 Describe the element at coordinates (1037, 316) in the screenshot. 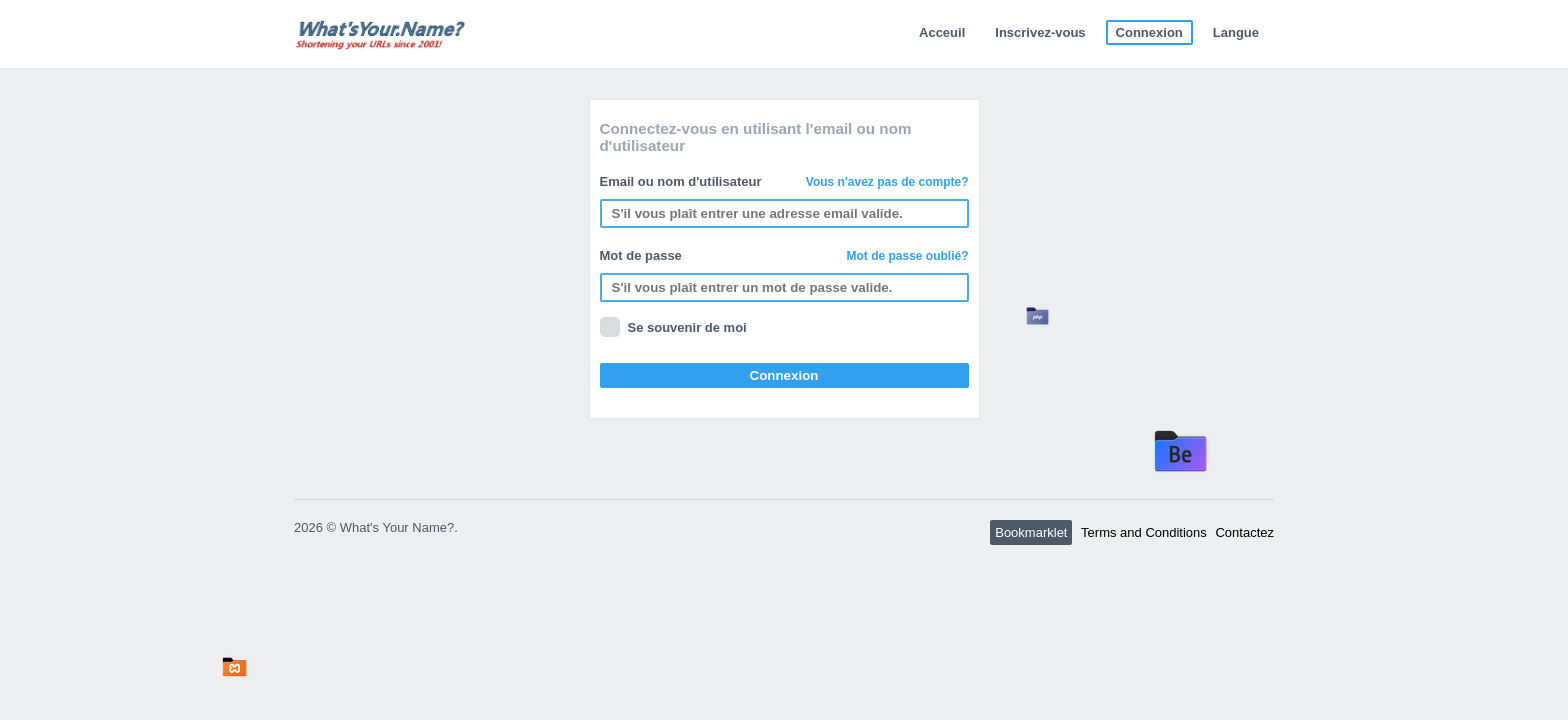

I see `open folder containing php files` at that location.